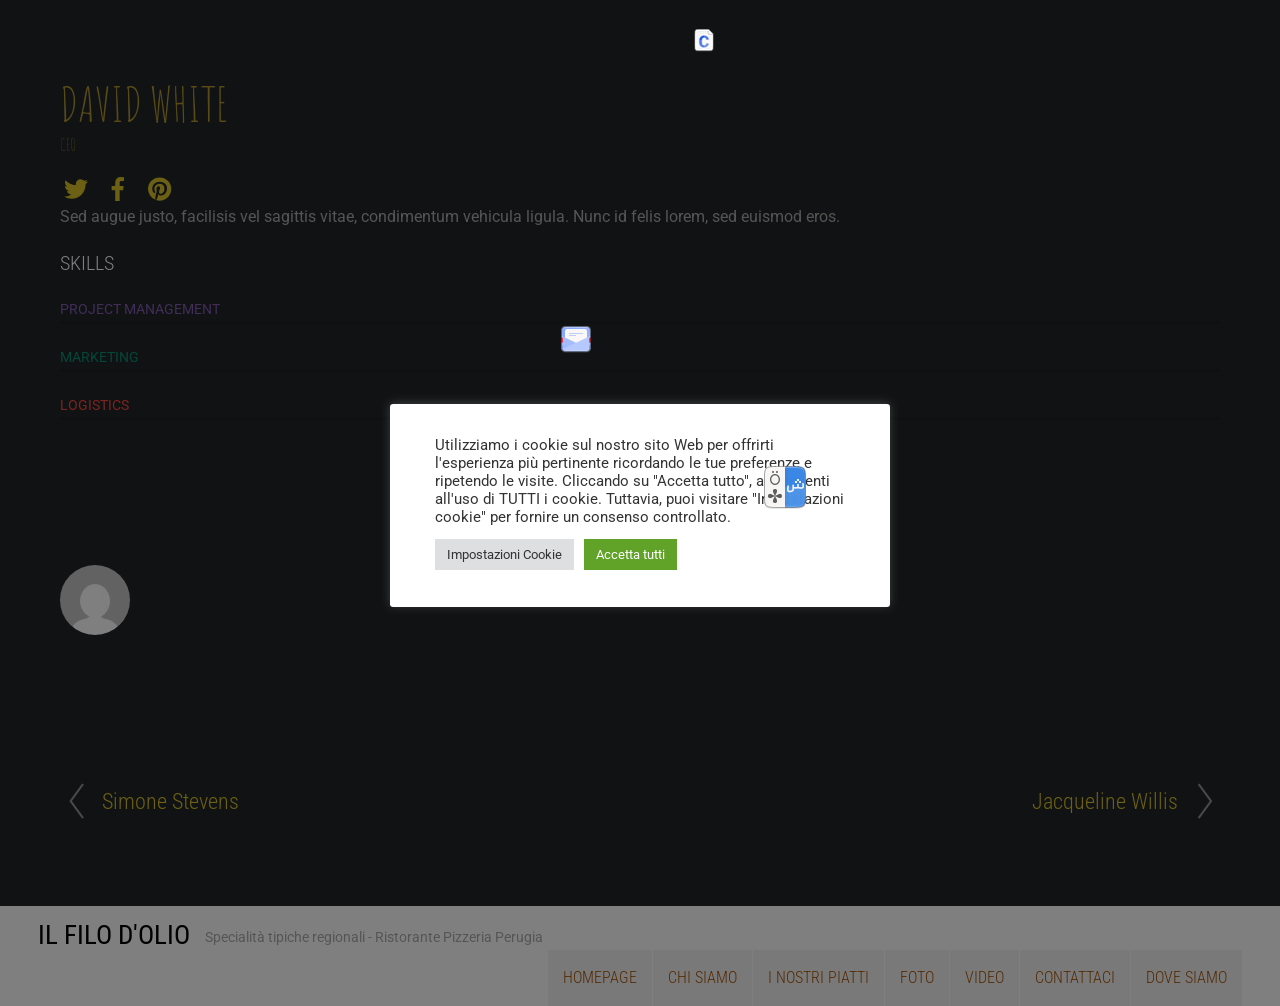 The width and height of the screenshot is (1280, 1006). I want to click on a C programming language source file, so click(704, 40).